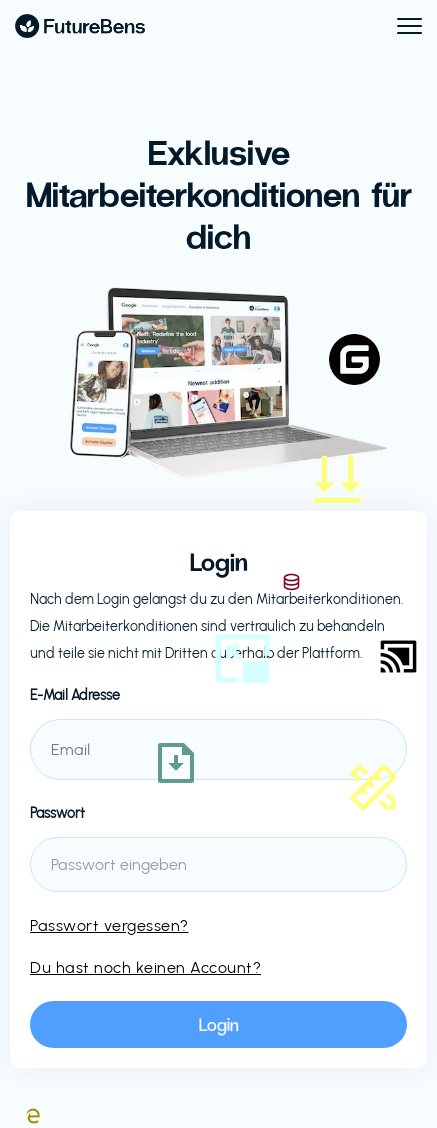  What do you see at coordinates (242, 658) in the screenshot?
I see `exit picture-in-picture mode` at bounding box center [242, 658].